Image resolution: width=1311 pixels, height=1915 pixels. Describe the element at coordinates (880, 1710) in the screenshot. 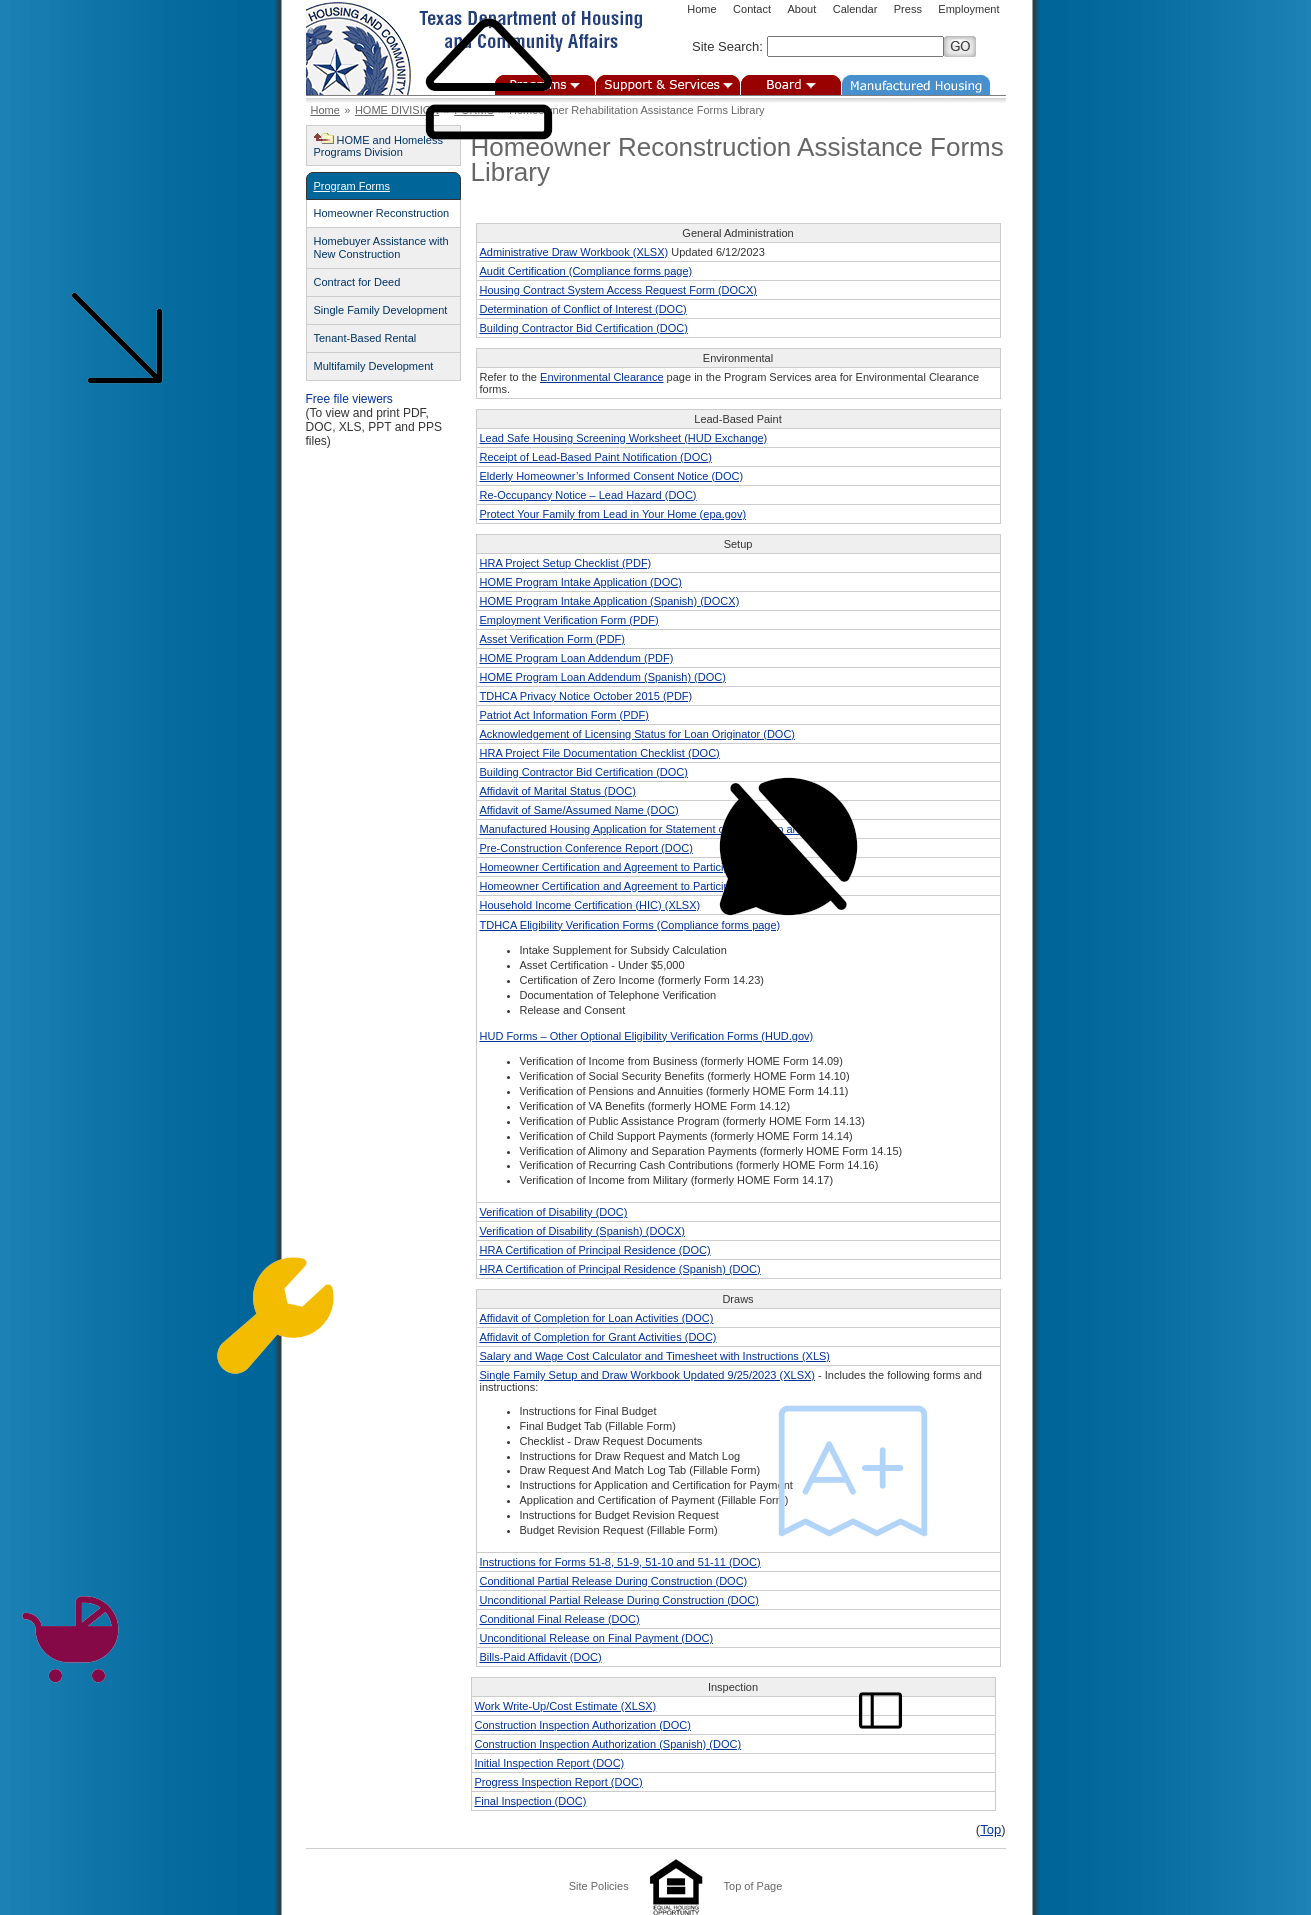

I see `toggle the sidebar panel` at that location.